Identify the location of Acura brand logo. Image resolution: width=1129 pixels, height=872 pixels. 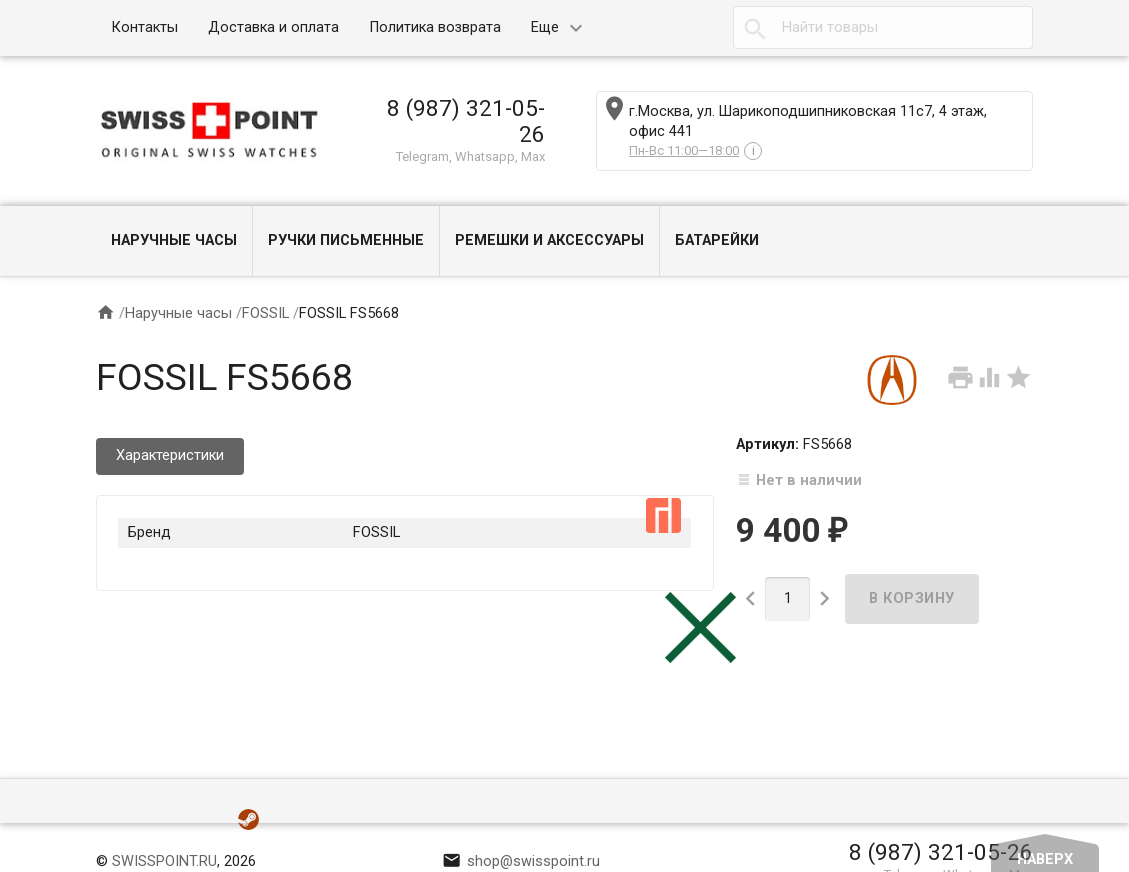
(892, 380).